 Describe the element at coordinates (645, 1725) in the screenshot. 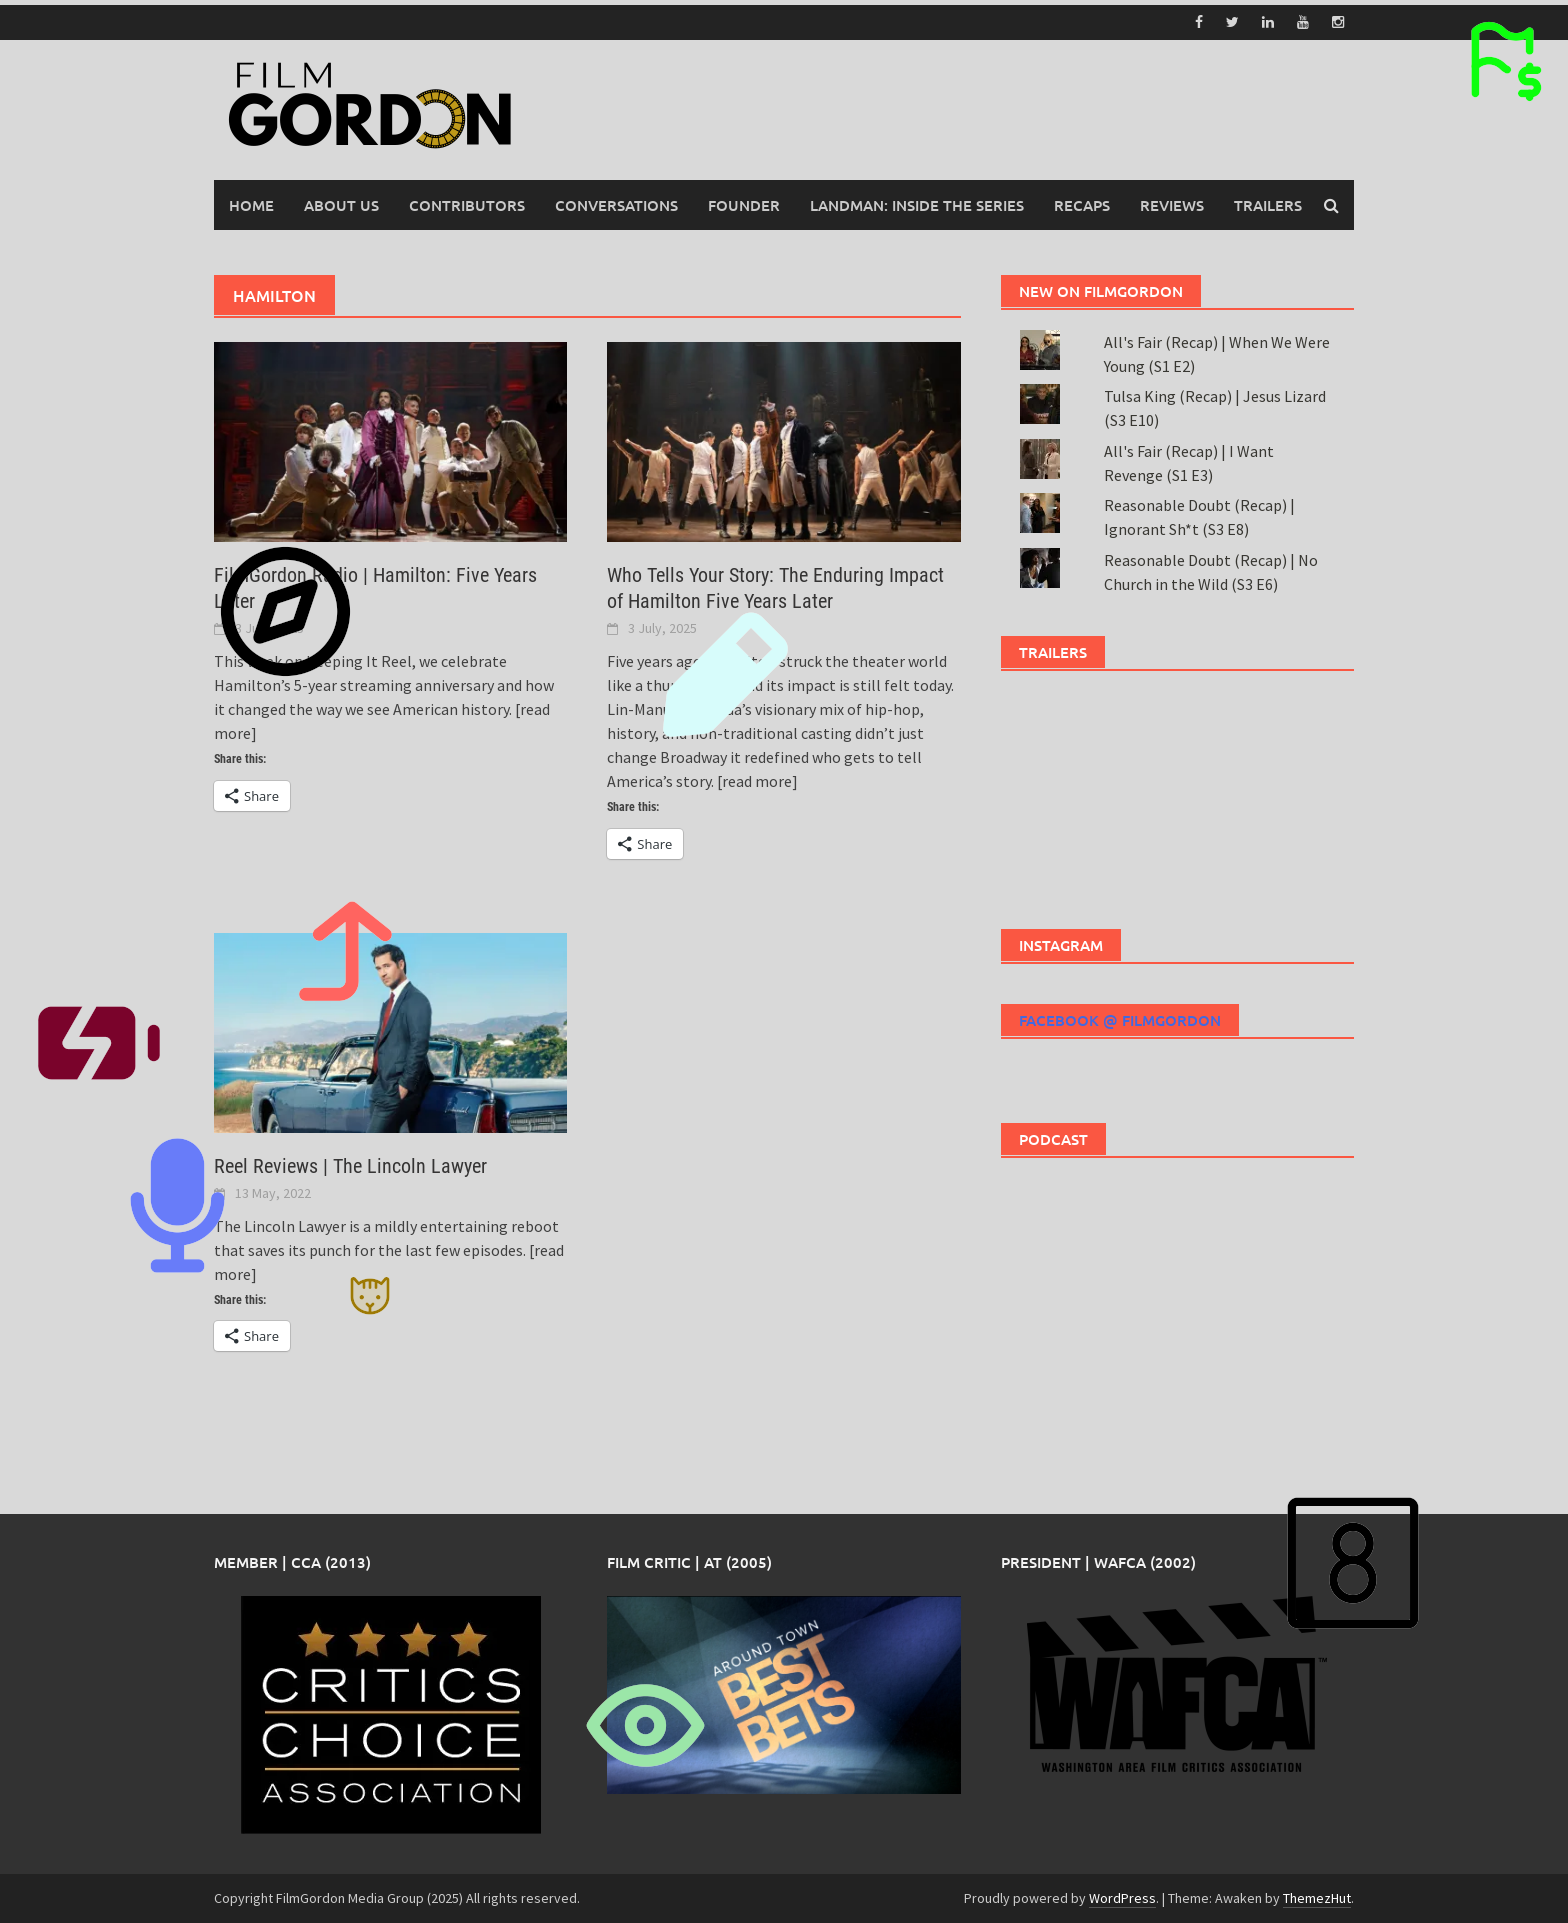

I see `view or preview content` at that location.